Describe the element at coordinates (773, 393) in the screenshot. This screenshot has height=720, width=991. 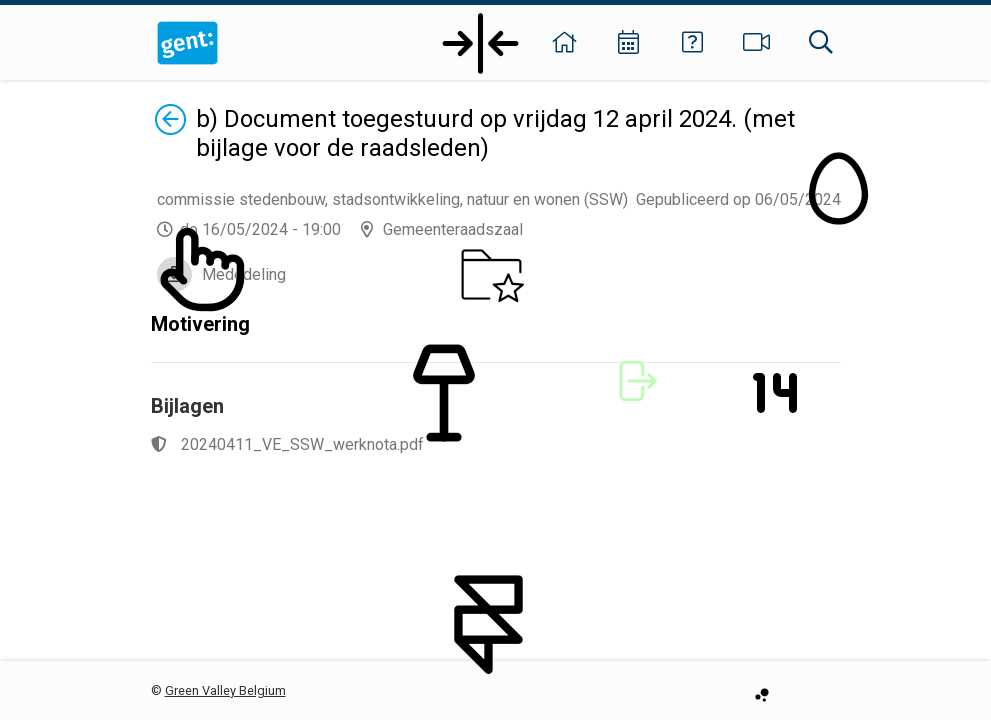
I see `indicates item number 14 in a list or sequence` at that location.